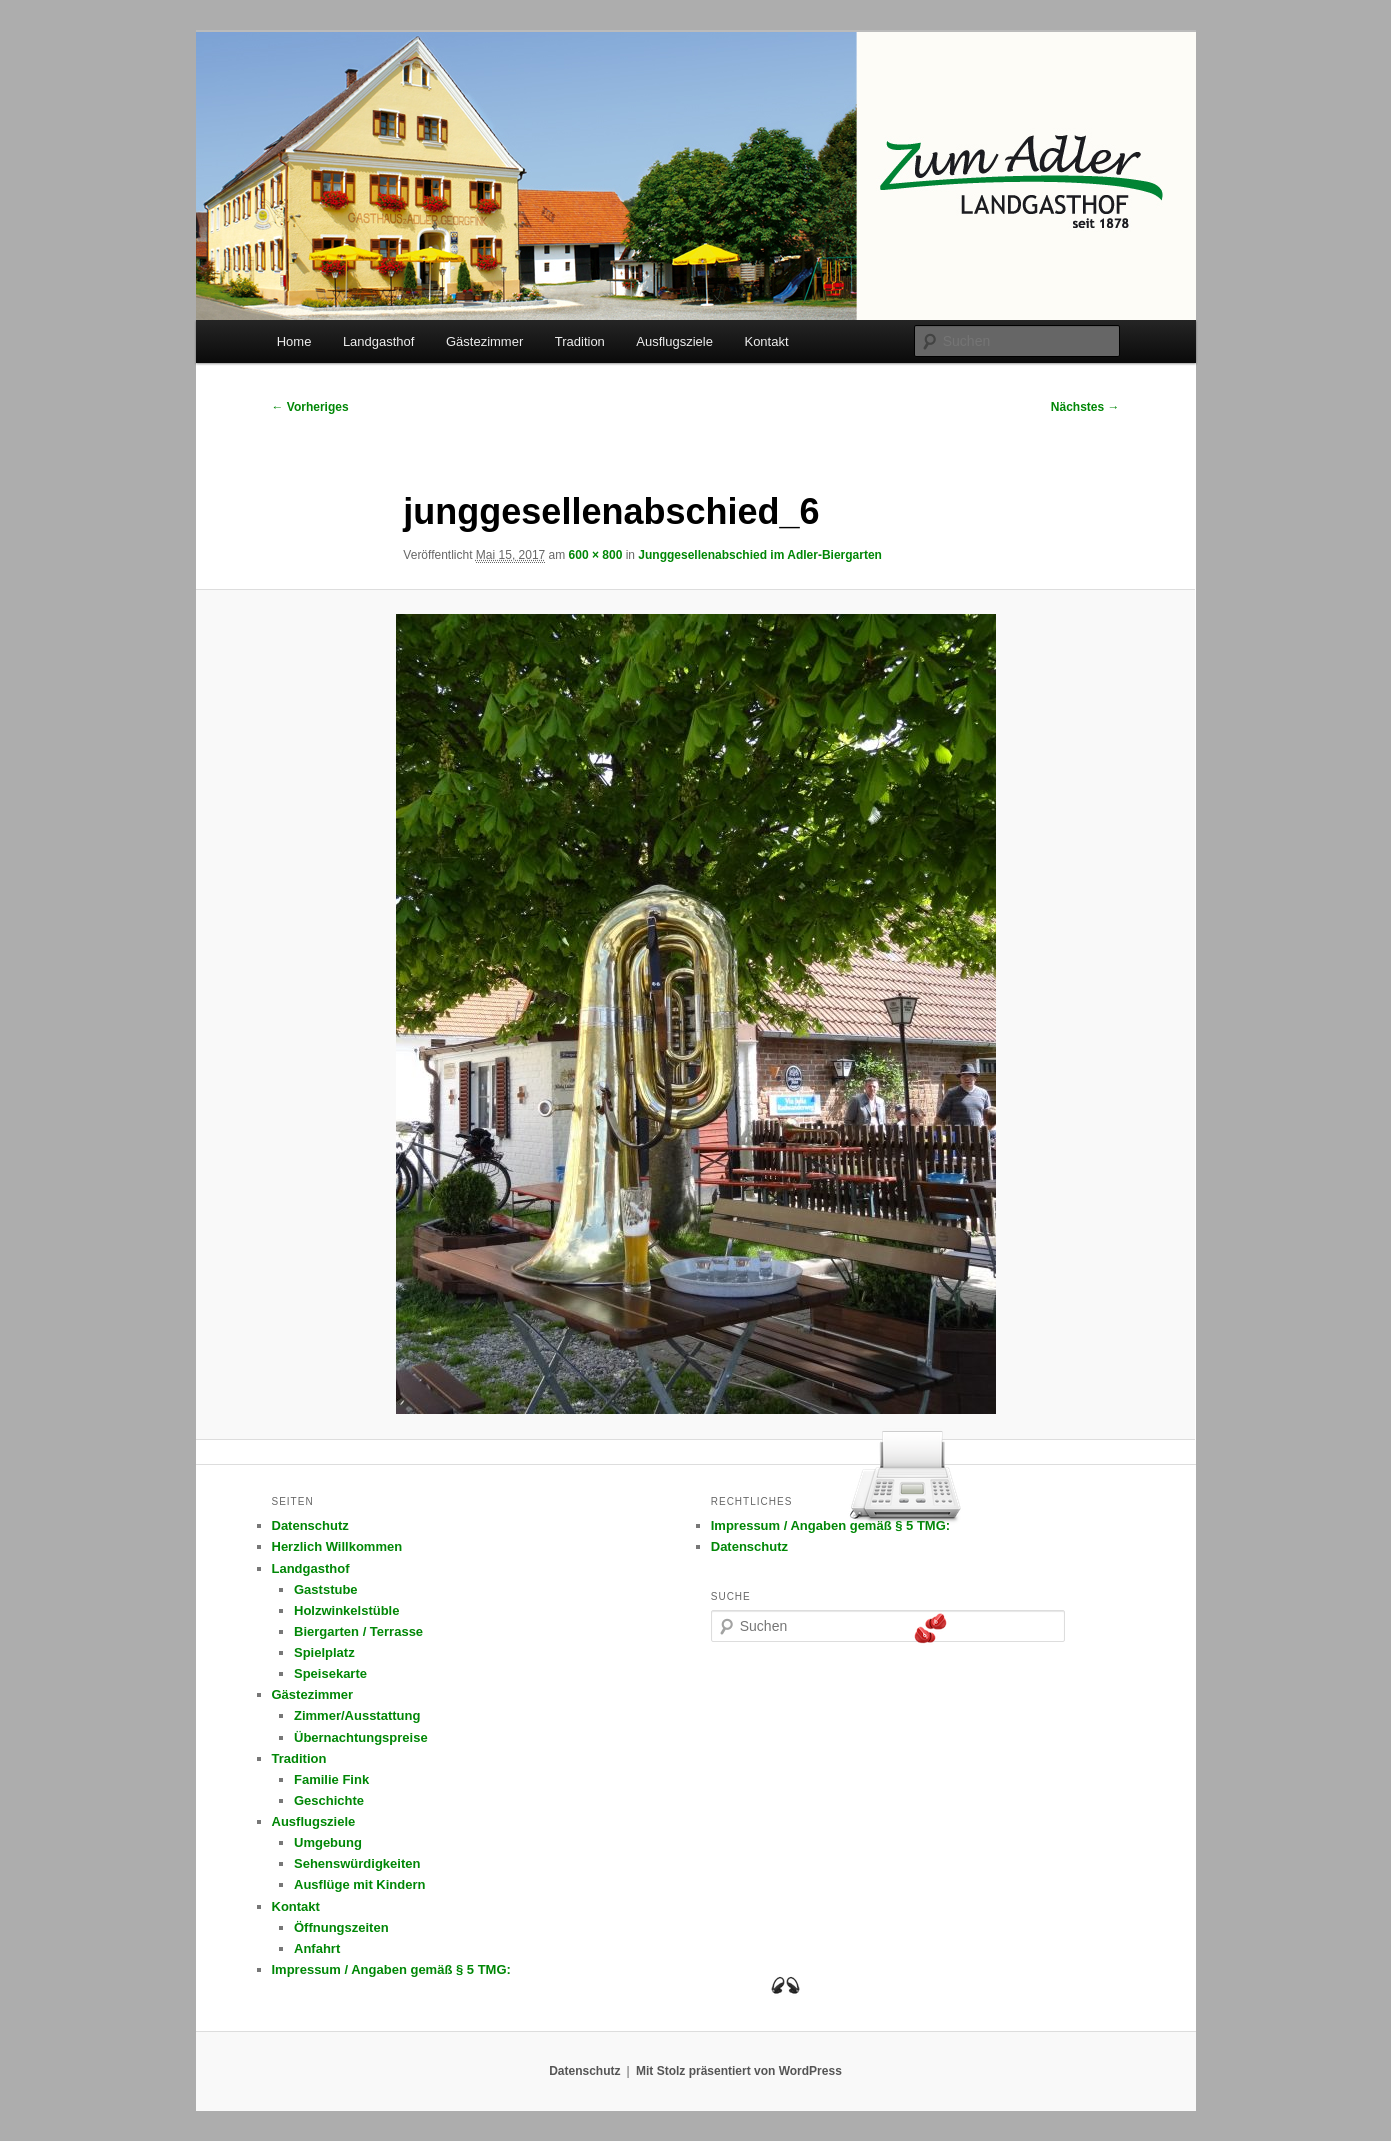 This screenshot has height=2141, width=1391. Describe the element at coordinates (785, 1986) in the screenshot. I see `connect beats wireless earbuds via bluetooth` at that location.